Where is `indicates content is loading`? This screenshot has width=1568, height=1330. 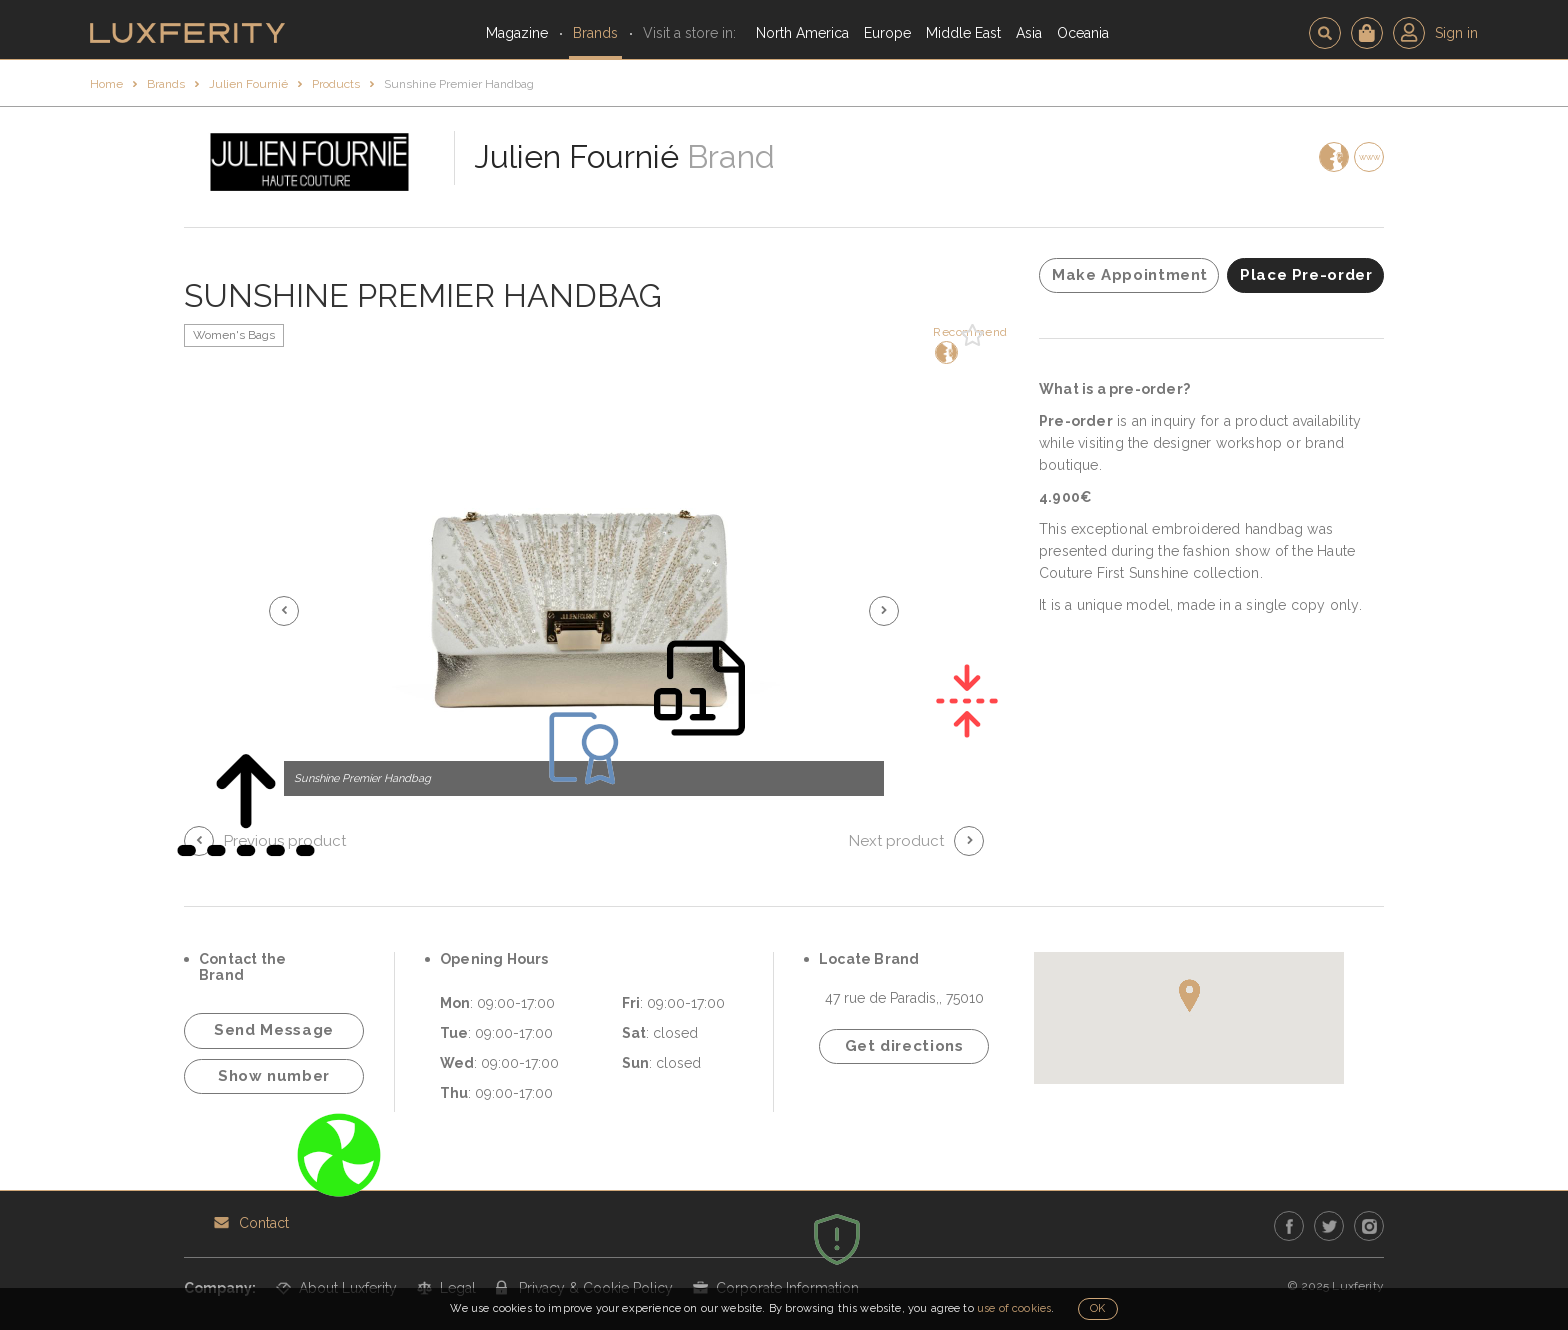
indicates content is loading is located at coordinates (339, 1155).